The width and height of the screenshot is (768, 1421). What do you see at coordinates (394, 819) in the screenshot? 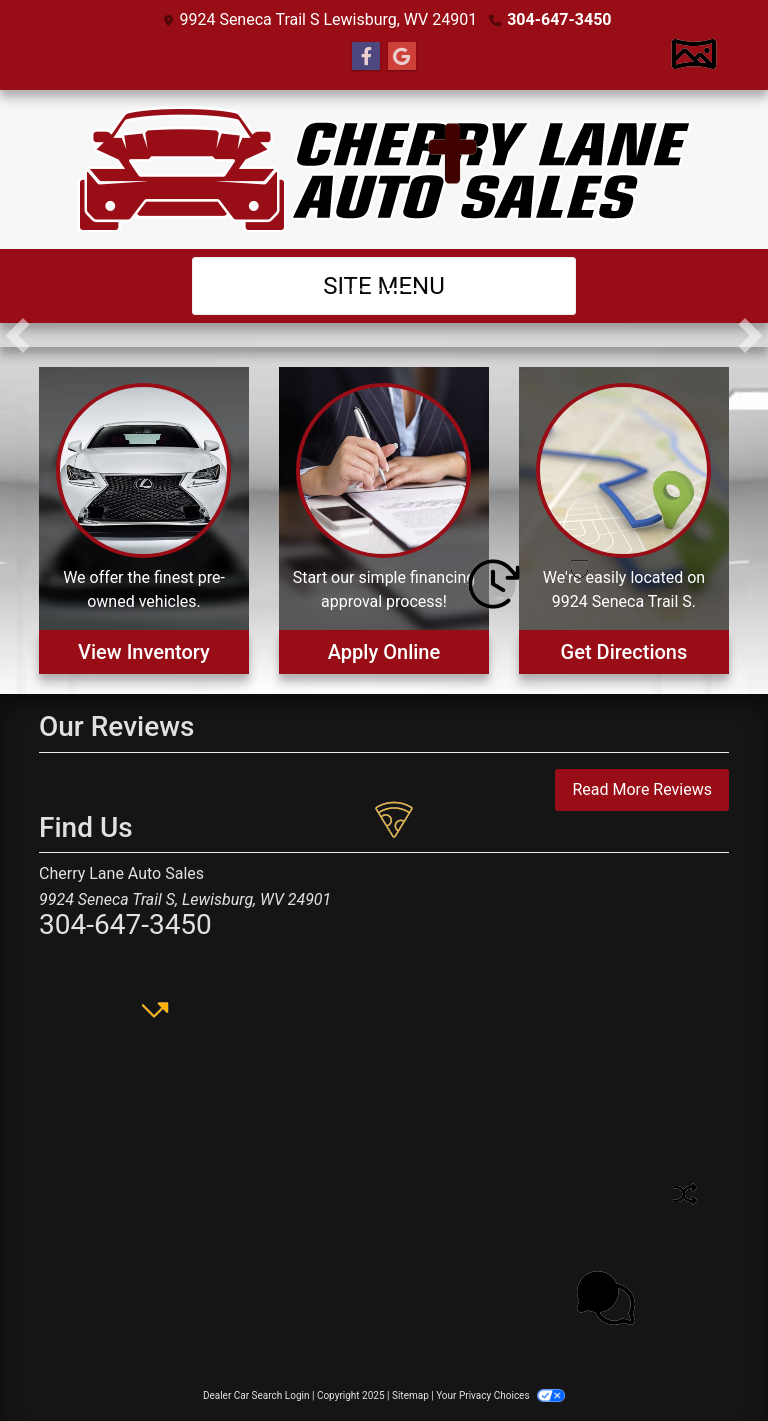
I see `browse food delivery options` at bounding box center [394, 819].